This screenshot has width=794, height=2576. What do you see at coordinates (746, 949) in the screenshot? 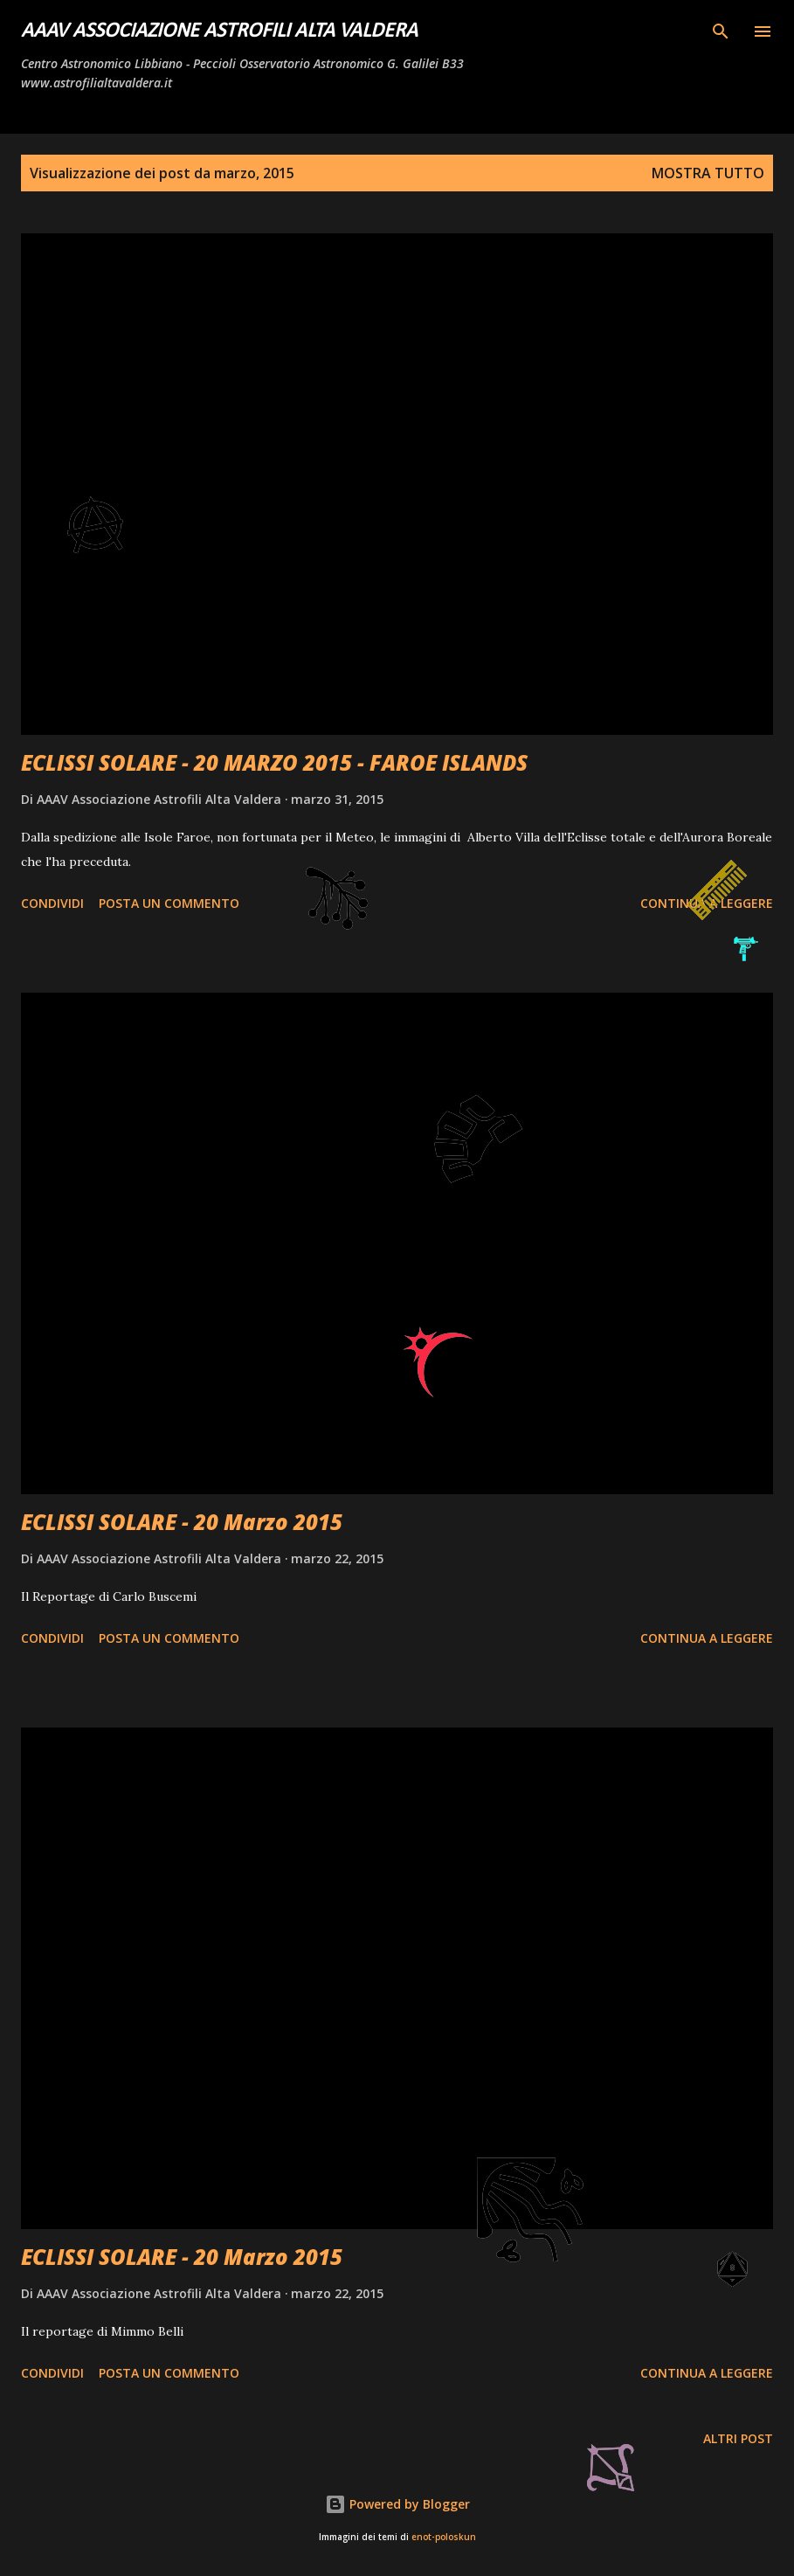
I see `select uzi weapon in game inventory` at bounding box center [746, 949].